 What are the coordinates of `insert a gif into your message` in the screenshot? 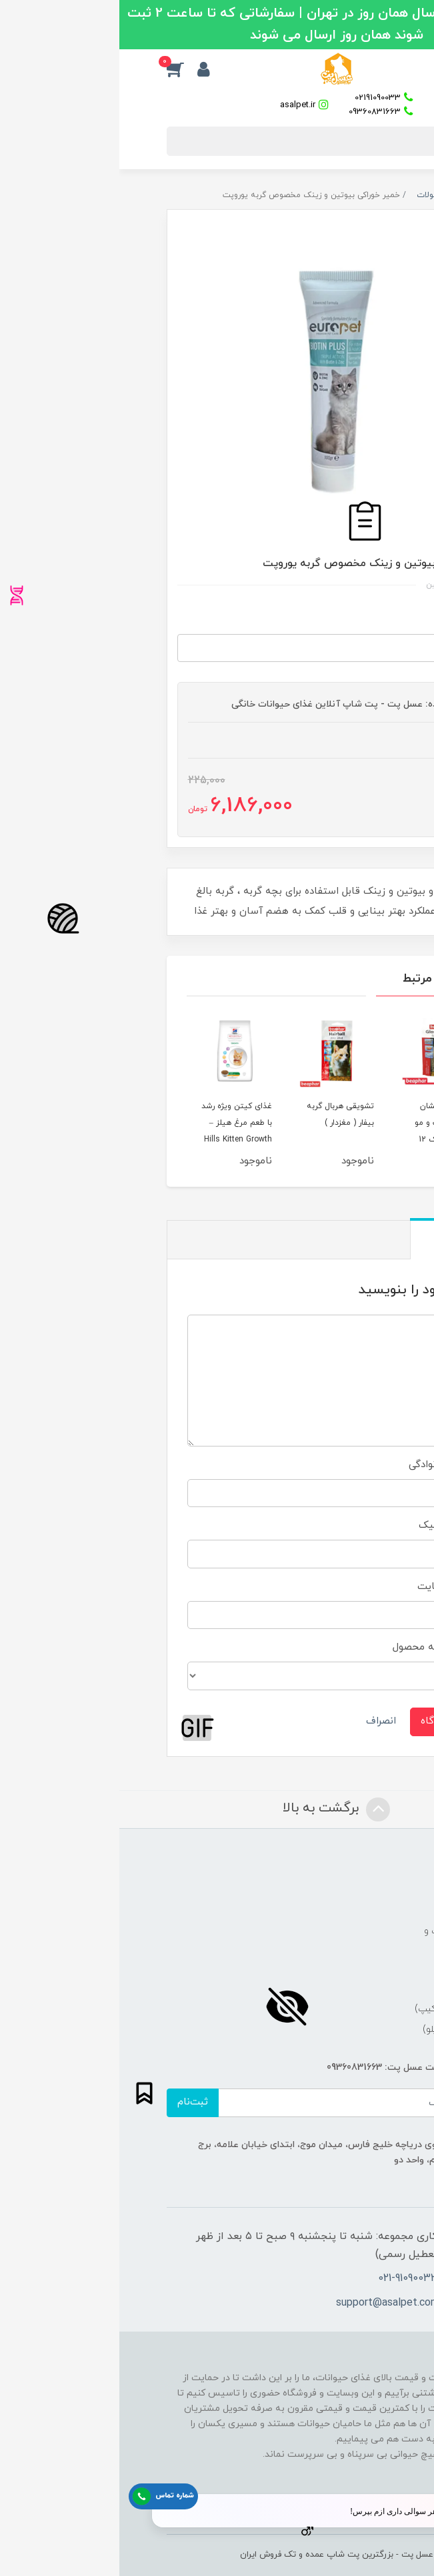 It's located at (197, 1728).